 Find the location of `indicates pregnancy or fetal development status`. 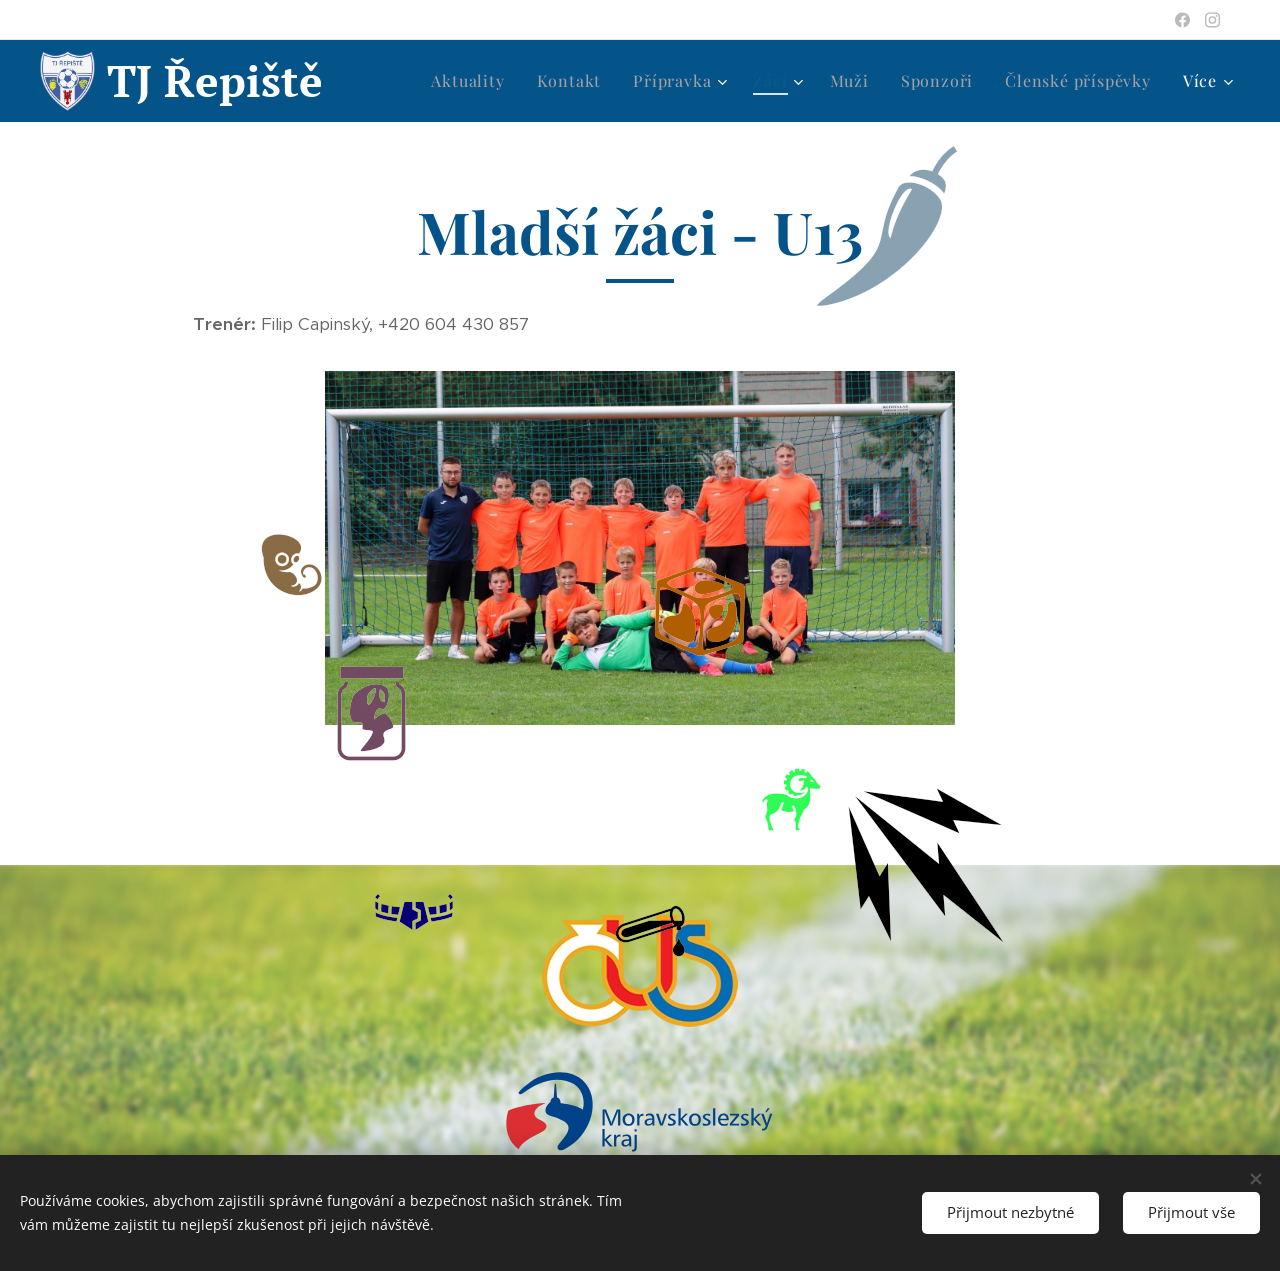

indicates pregnancy or fetal development status is located at coordinates (291, 564).